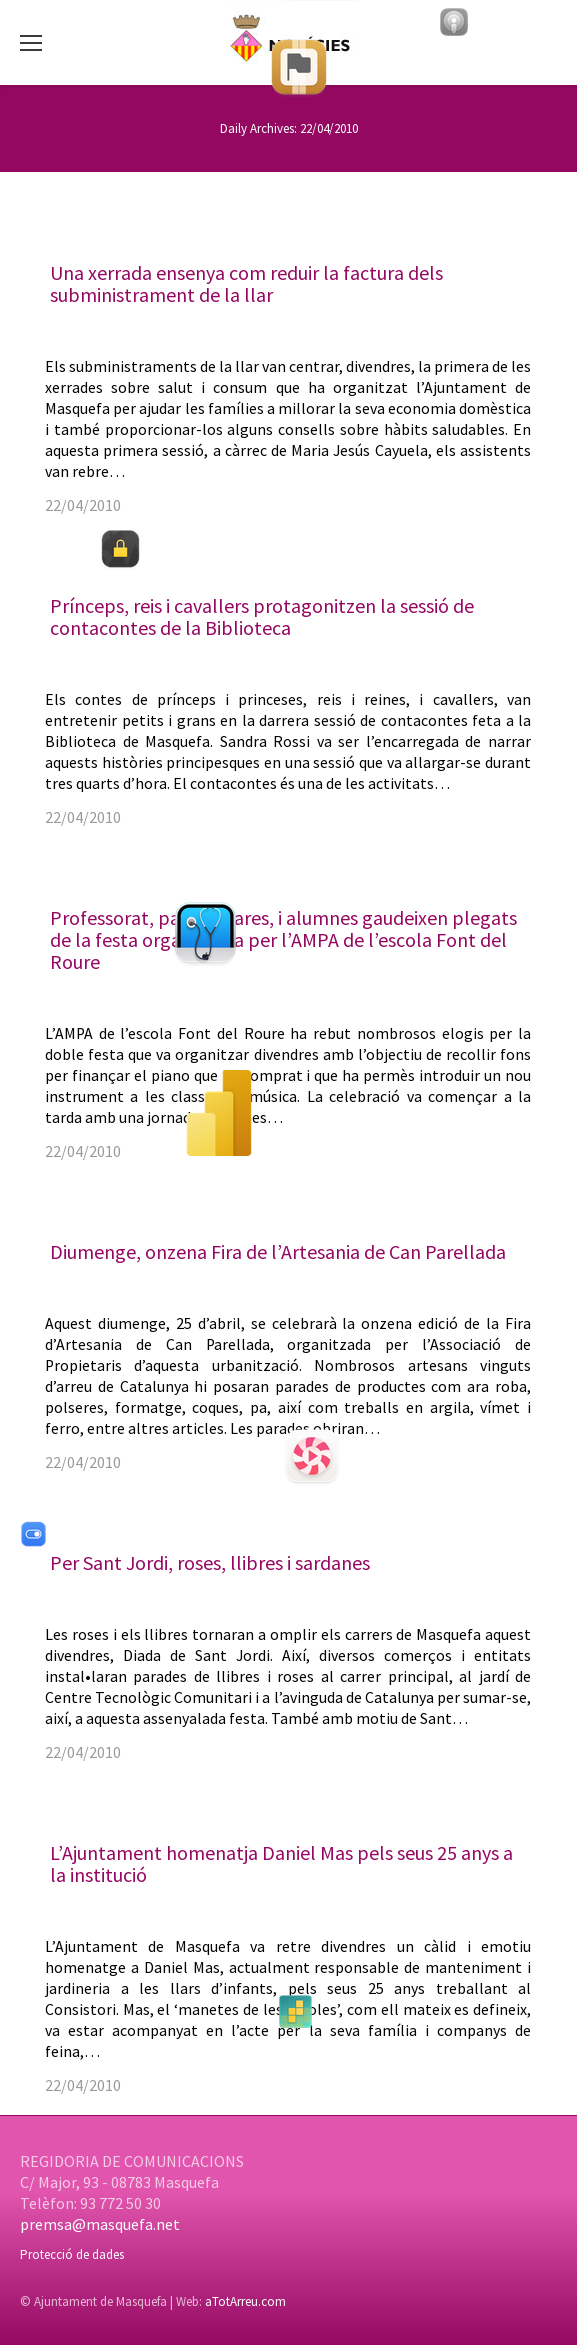 This screenshot has height=2345, width=577. I want to click on access ssl/tls security settings for web browser, so click(120, 549).